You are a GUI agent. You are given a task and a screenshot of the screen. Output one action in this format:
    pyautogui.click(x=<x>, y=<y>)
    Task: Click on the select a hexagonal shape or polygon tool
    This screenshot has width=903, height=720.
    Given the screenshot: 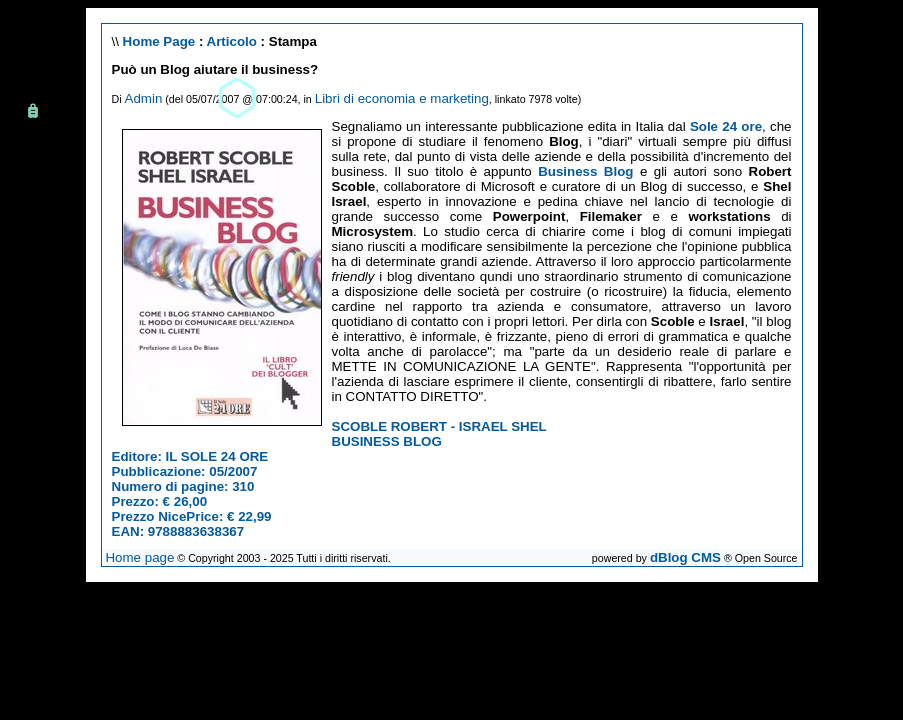 What is the action you would take?
    pyautogui.click(x=237, y=98)
    